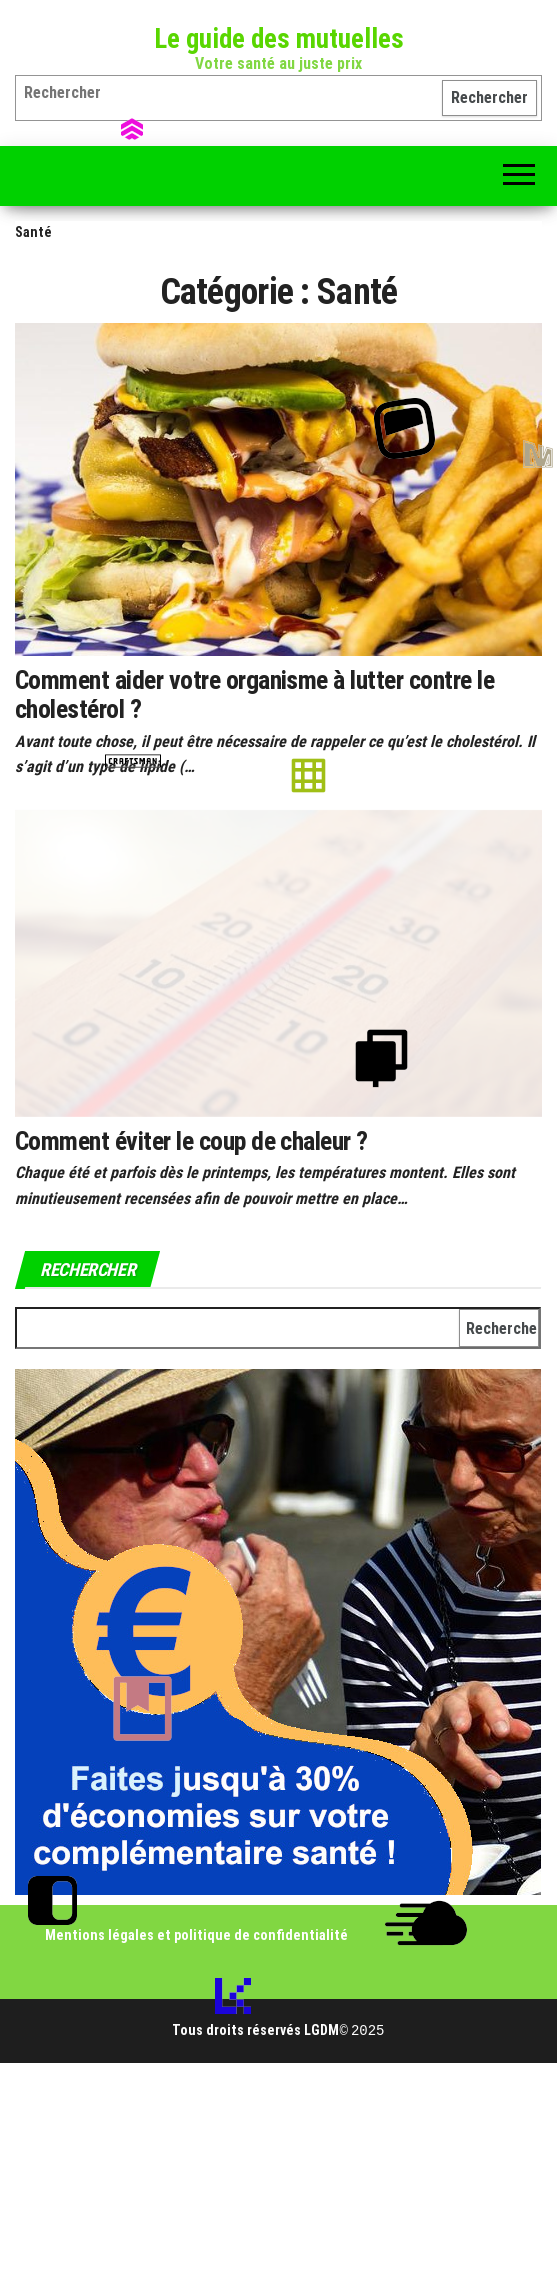 This screenshot has width=557, height=2282. Describe the element at coordinates (132, 129) in the screenshot. I see `open koyeb cloud platform` at that location.